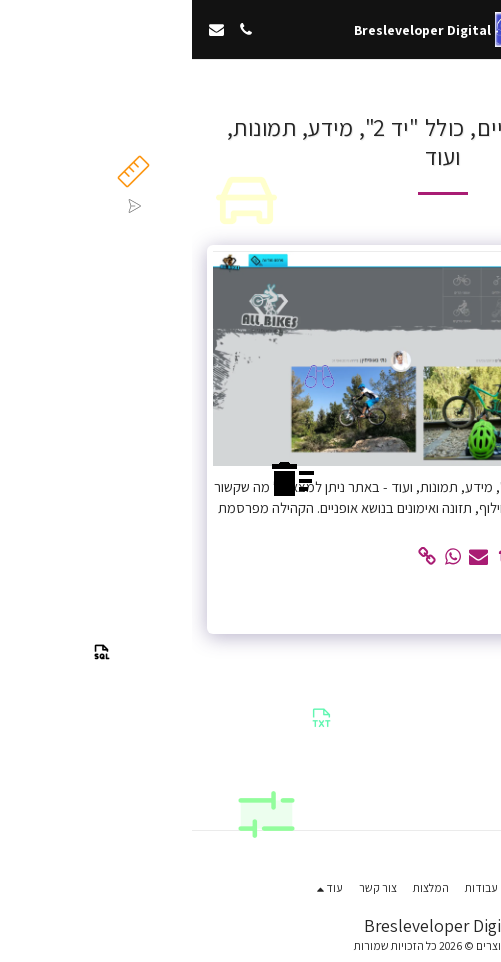 Image resolution: width=501 pixels, height=962 pixels. Describe the element at coordinates (319, 376) in the screenshot. I see `search or explore content` at that location.